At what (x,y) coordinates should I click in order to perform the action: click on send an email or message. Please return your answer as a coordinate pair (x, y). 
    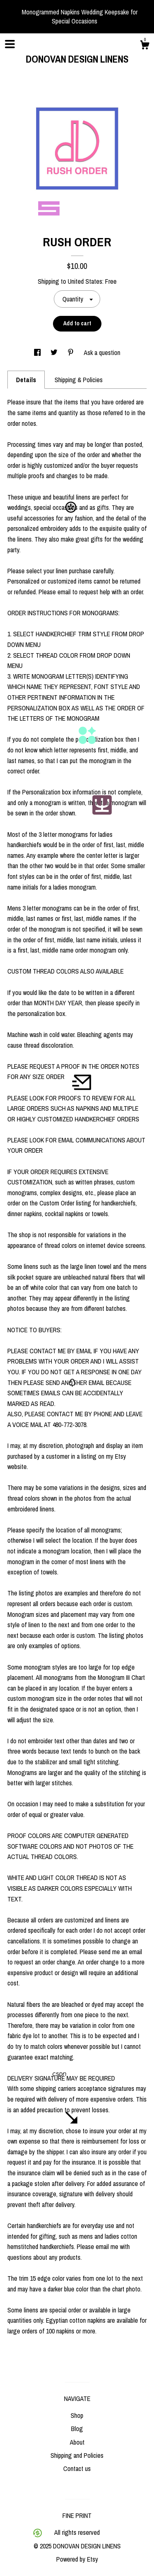
    Looking at the image, I should click on (83, 1082).